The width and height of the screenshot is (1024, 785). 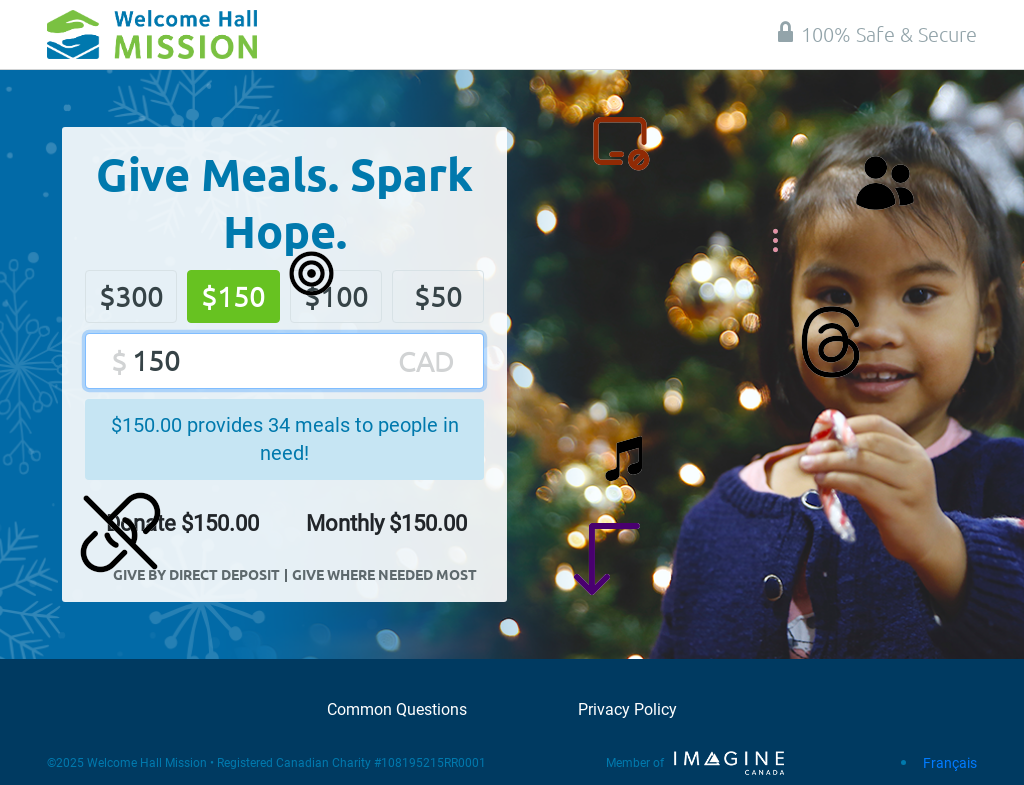 What do you see at coordinates (311, 273) in the screenshot?
I see `set a goal or target` at bounding box center [311, 273].